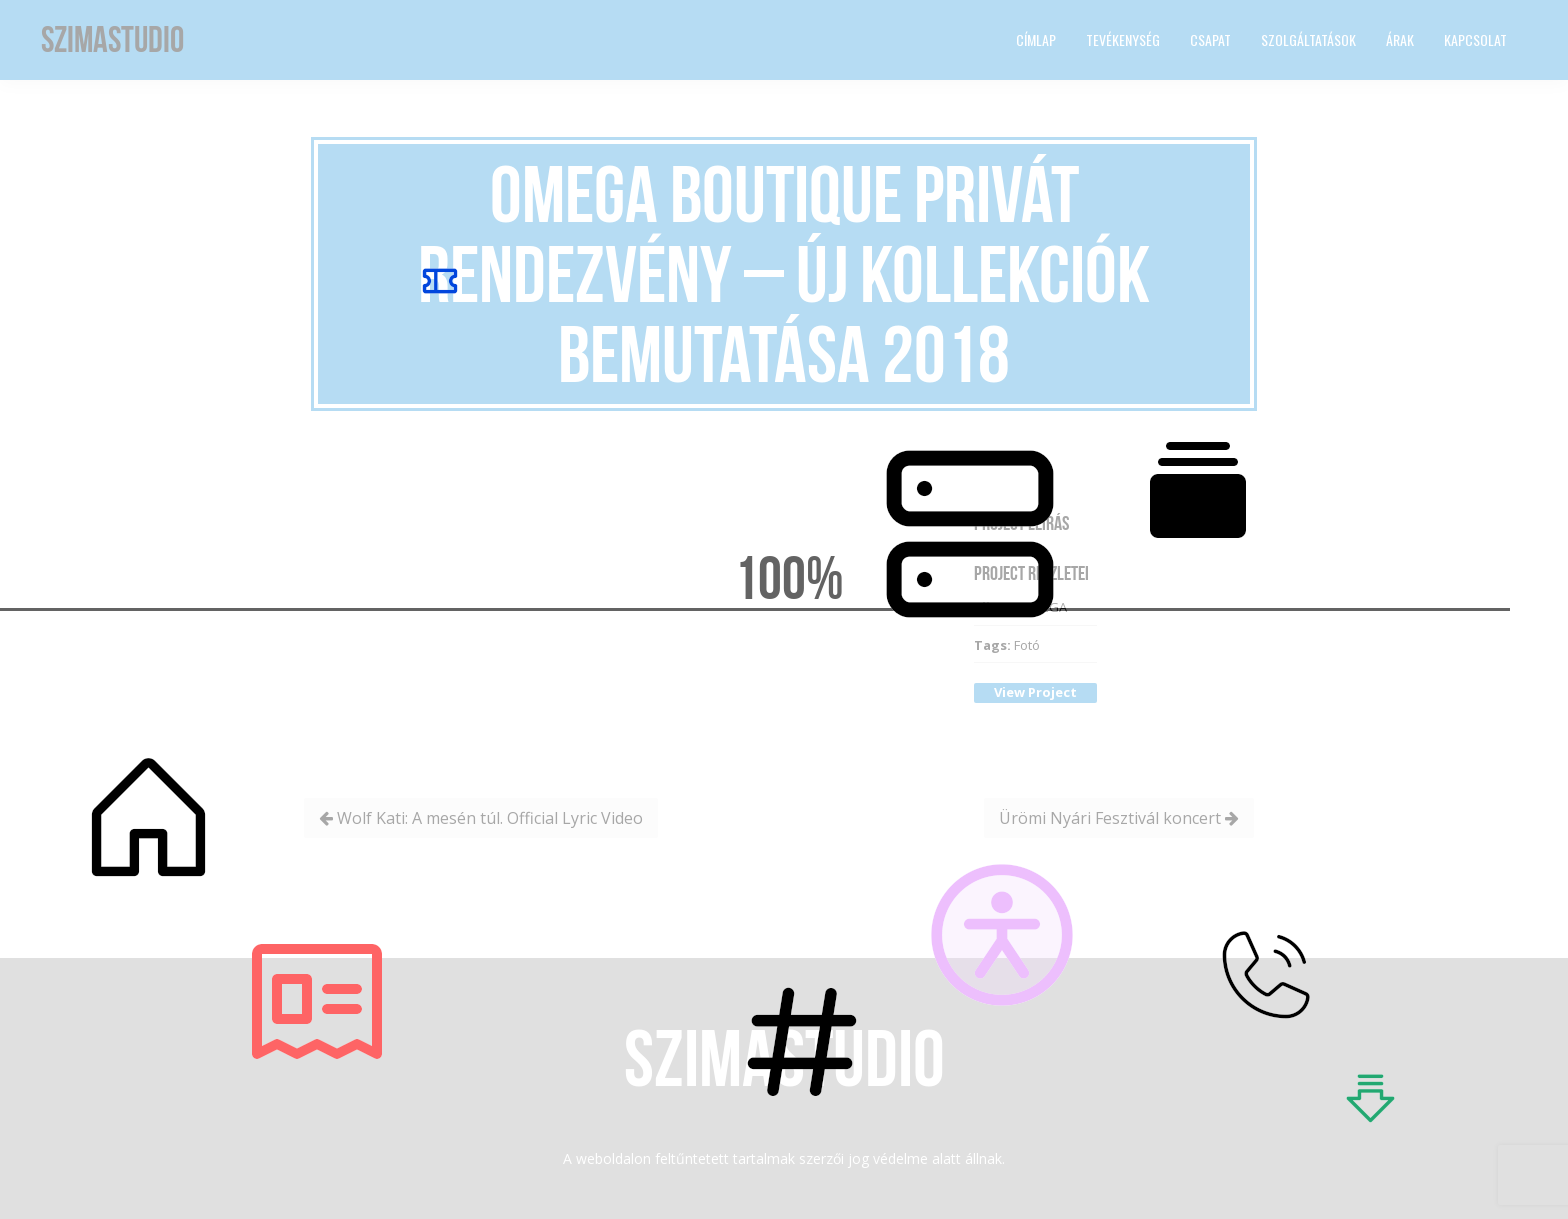 The image size is (1568, 1219). I want to click on access user profile or account settings, so click(1002, 935).